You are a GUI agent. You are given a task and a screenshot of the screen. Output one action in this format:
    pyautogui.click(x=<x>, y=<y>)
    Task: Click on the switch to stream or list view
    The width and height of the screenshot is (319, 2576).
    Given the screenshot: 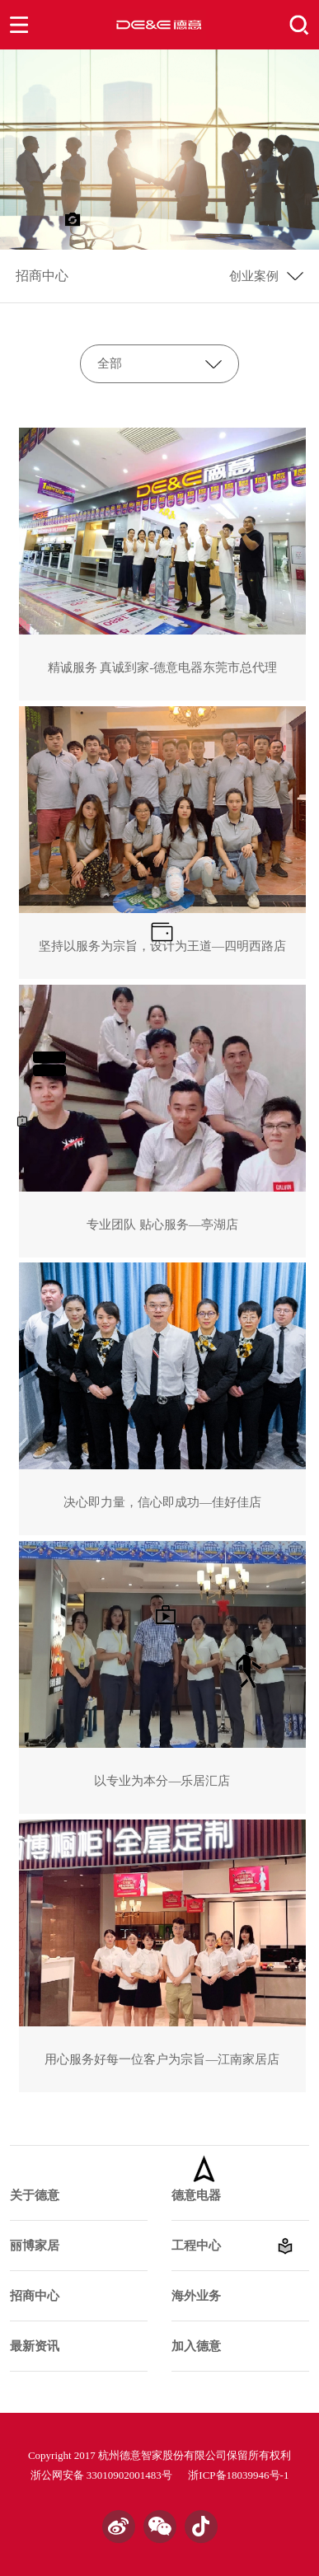 What is the action you would take?
    pyautogui.click(x=49, y=1065)
    